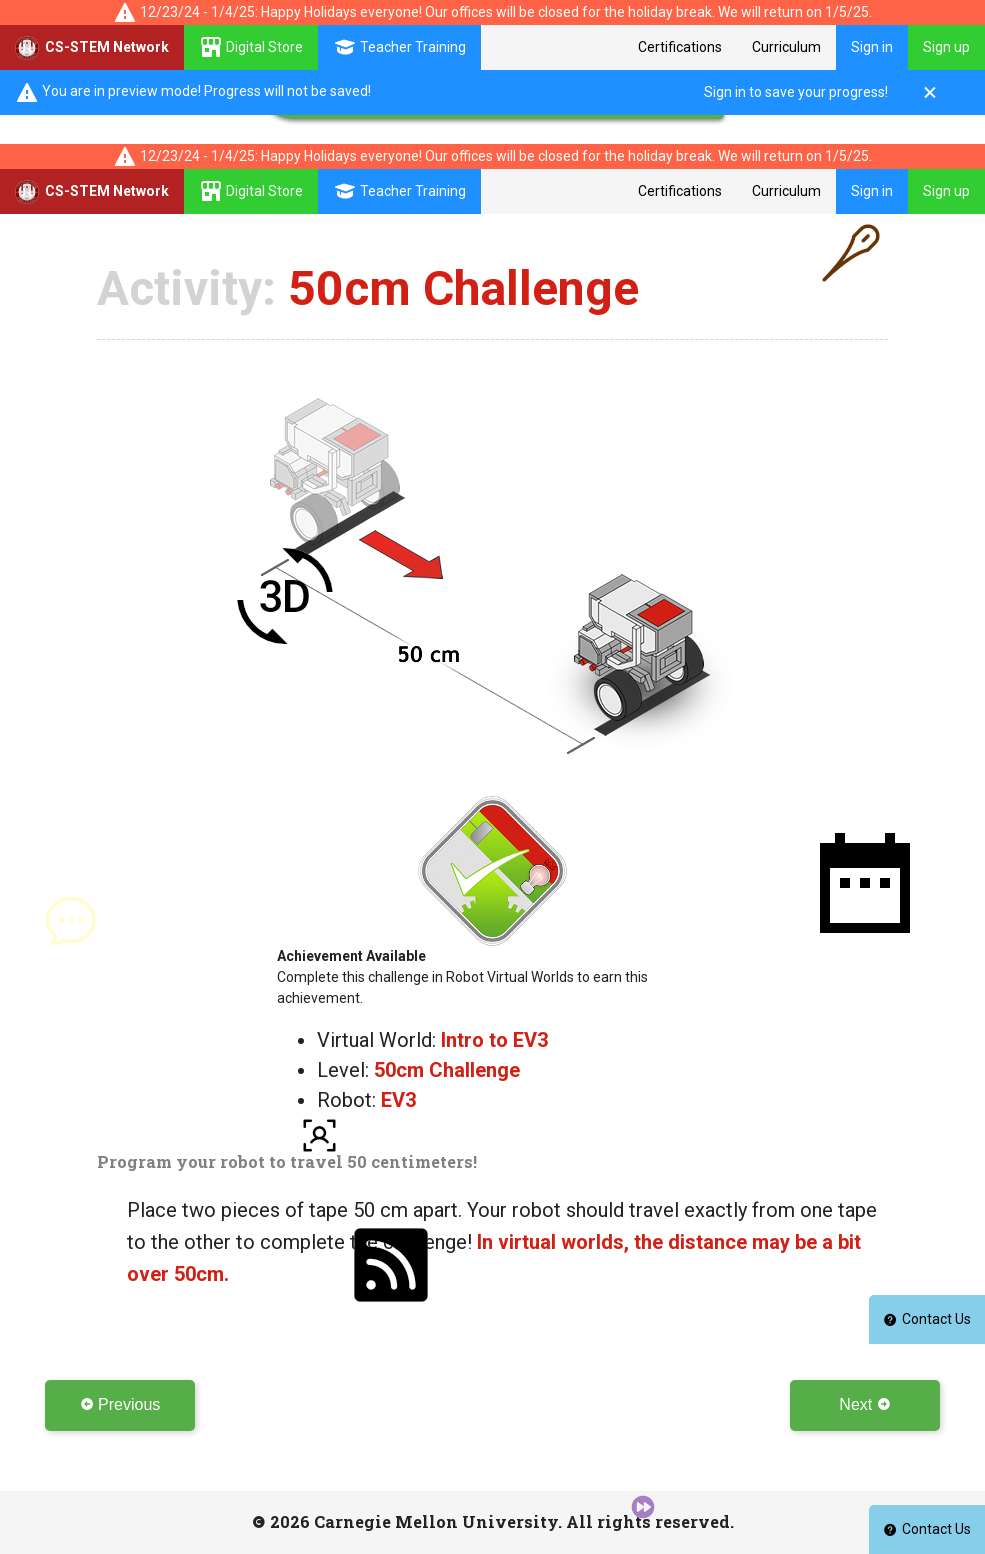  What do you see at coordinates (643, 1507) in the screenshot?
I see `skip forward in media playback` at bounding box center [643, 1507].